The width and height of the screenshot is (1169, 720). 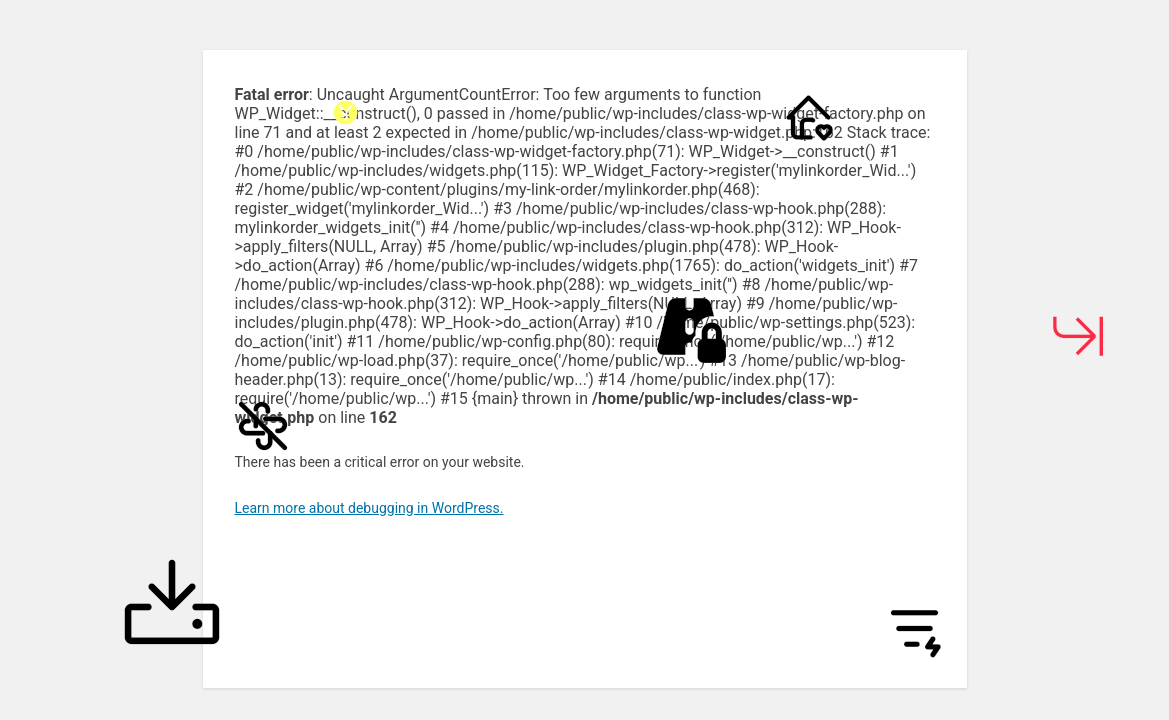 What do you see at coordinates (263, 426) in the screenshot?
I see `api connection disabled` at bounding box center [263, 426].